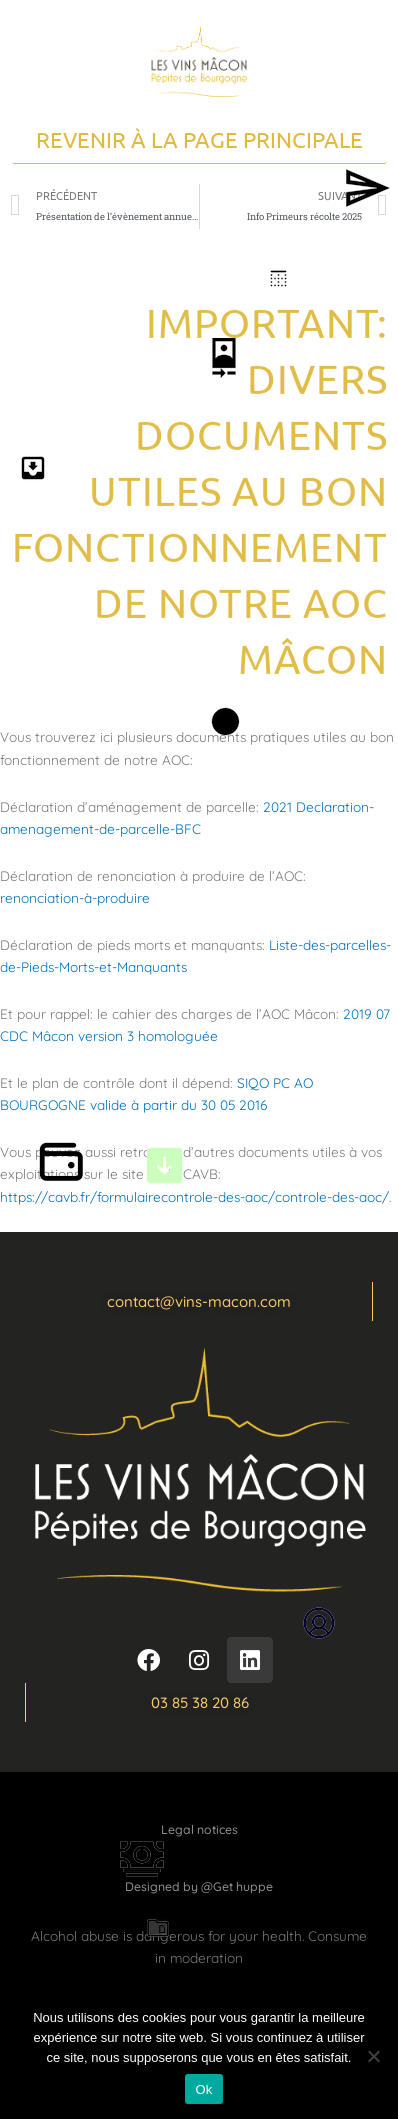  I want to click on view your profile, so click(319, 1623).